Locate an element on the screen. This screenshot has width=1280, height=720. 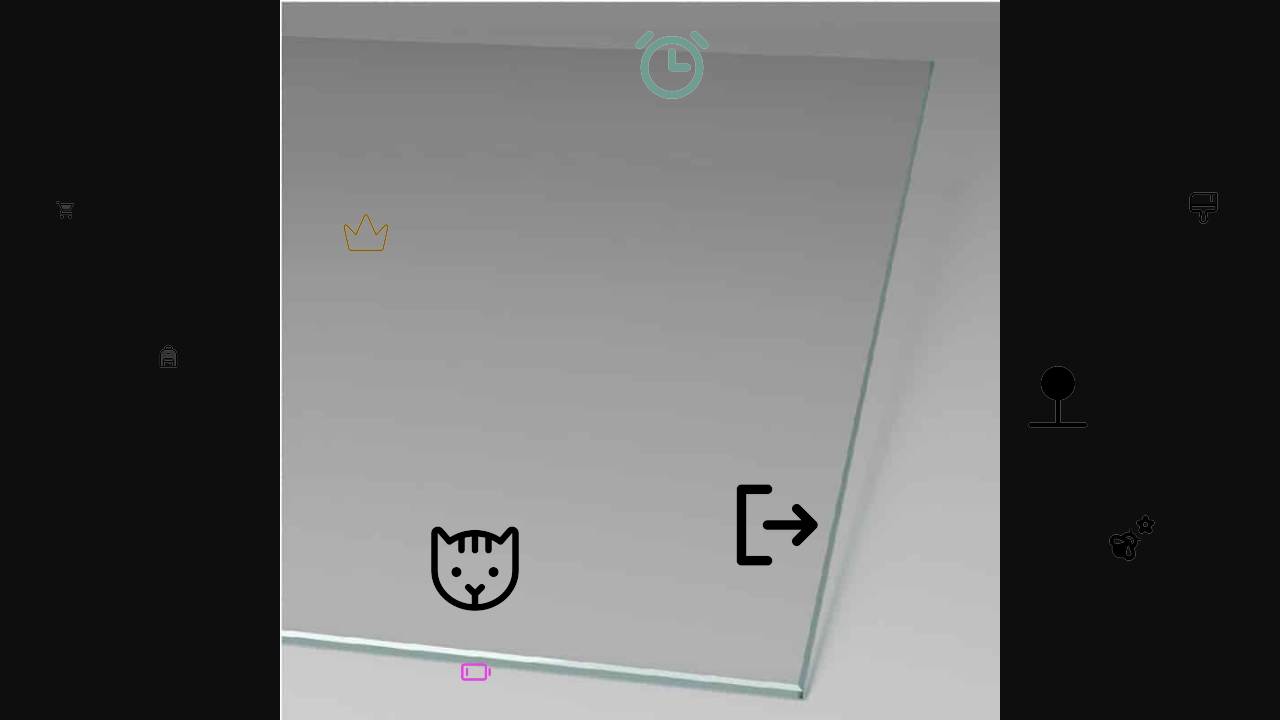
sign out of your account is located at coordinates (774, 525).